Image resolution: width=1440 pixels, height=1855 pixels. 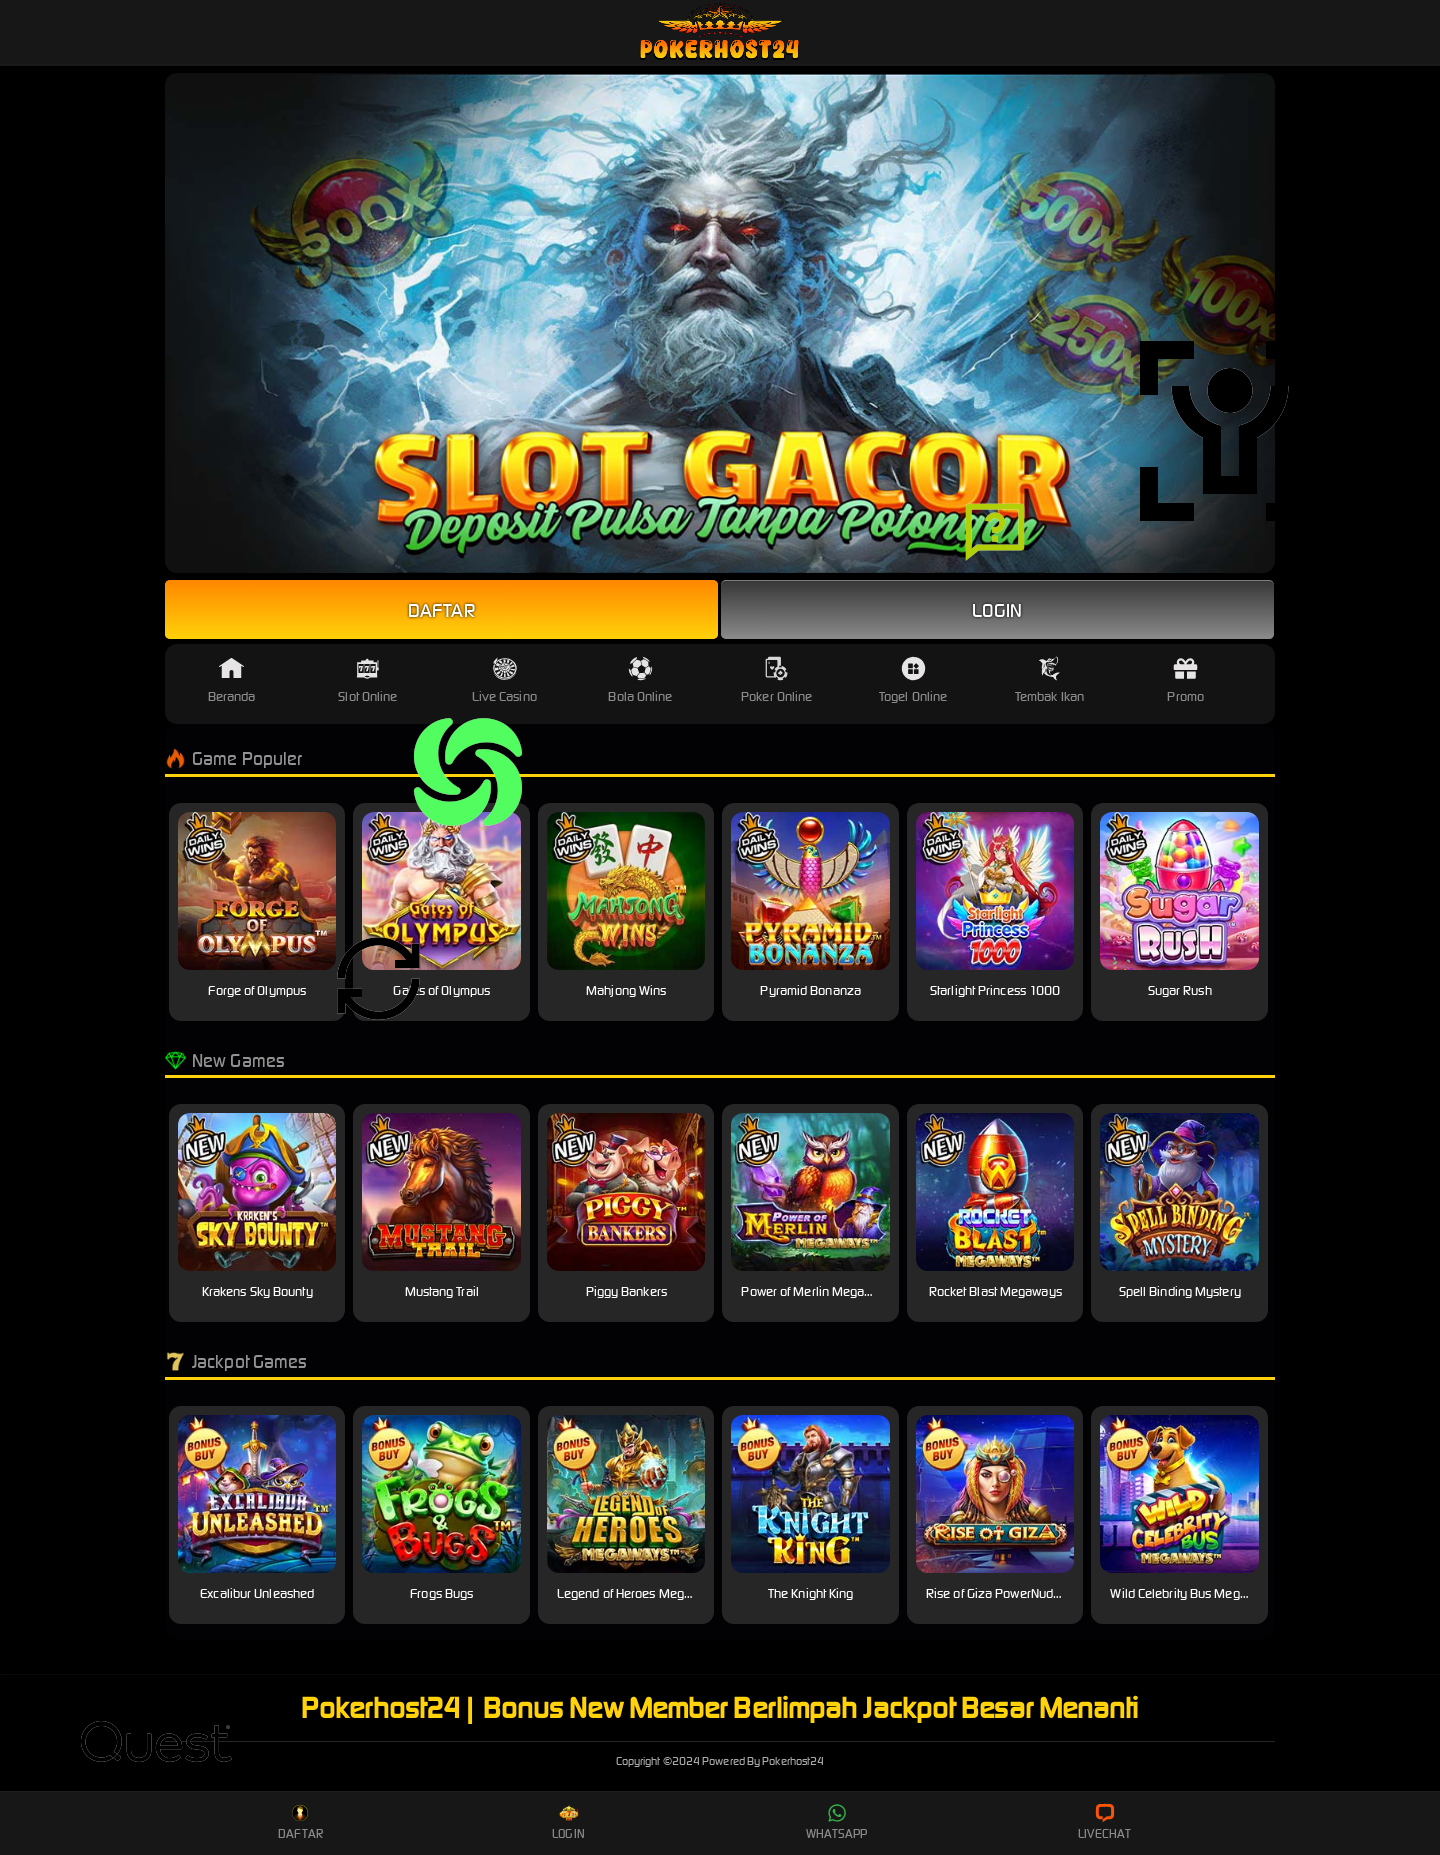 I want to click on open the sololearn app, so click(x=468, y=772).